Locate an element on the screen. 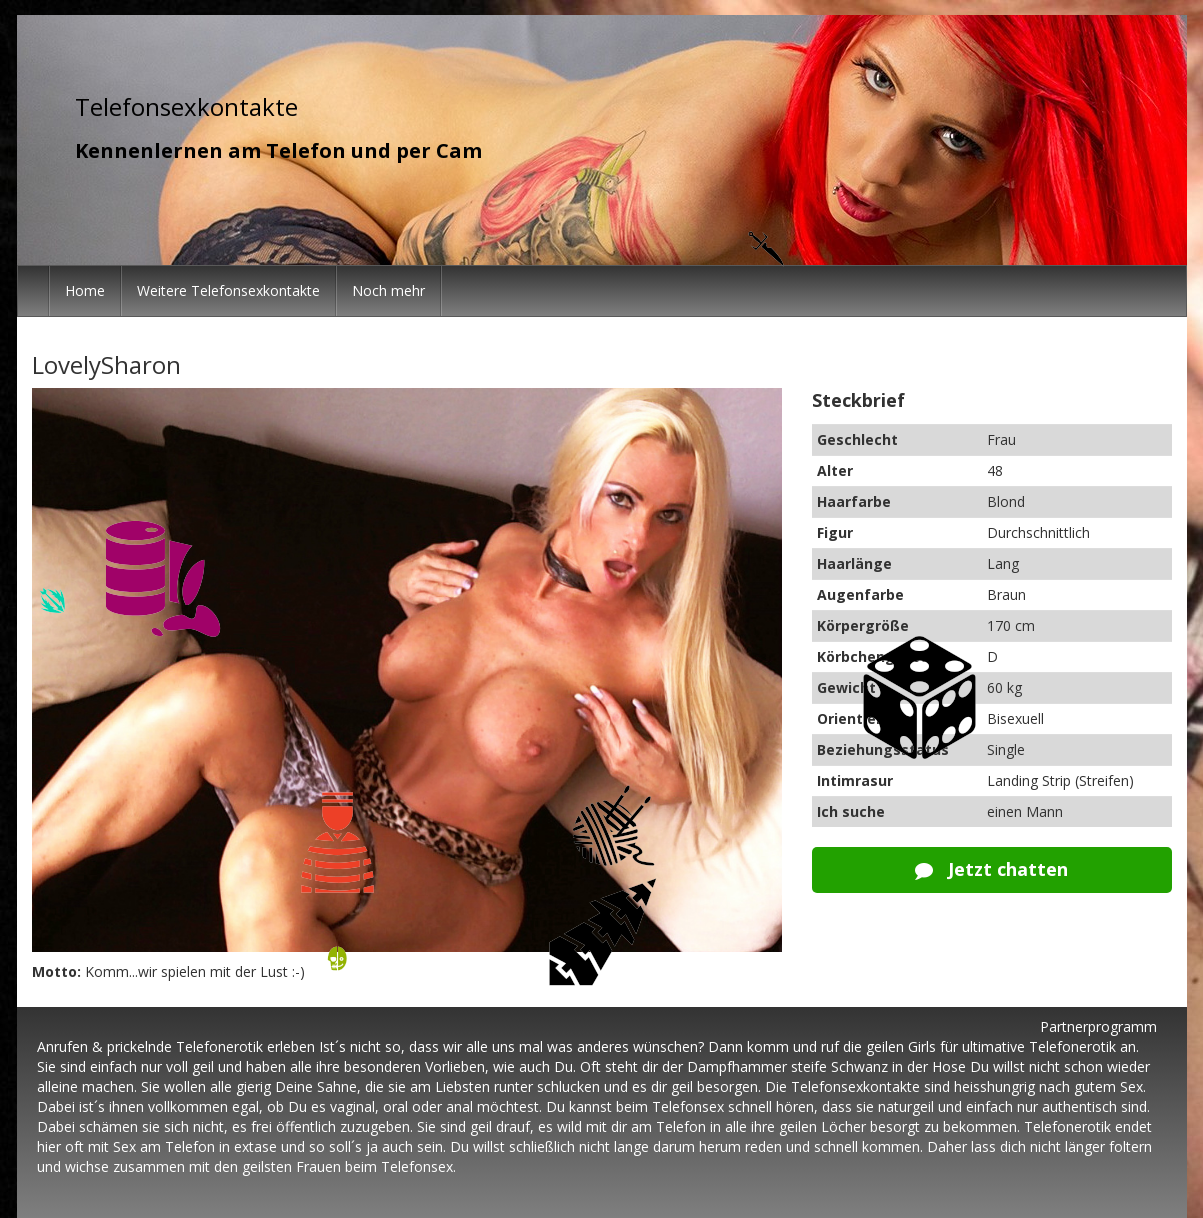  indicates a prisoner or convict character in a game is located at coordinates (337, 842).